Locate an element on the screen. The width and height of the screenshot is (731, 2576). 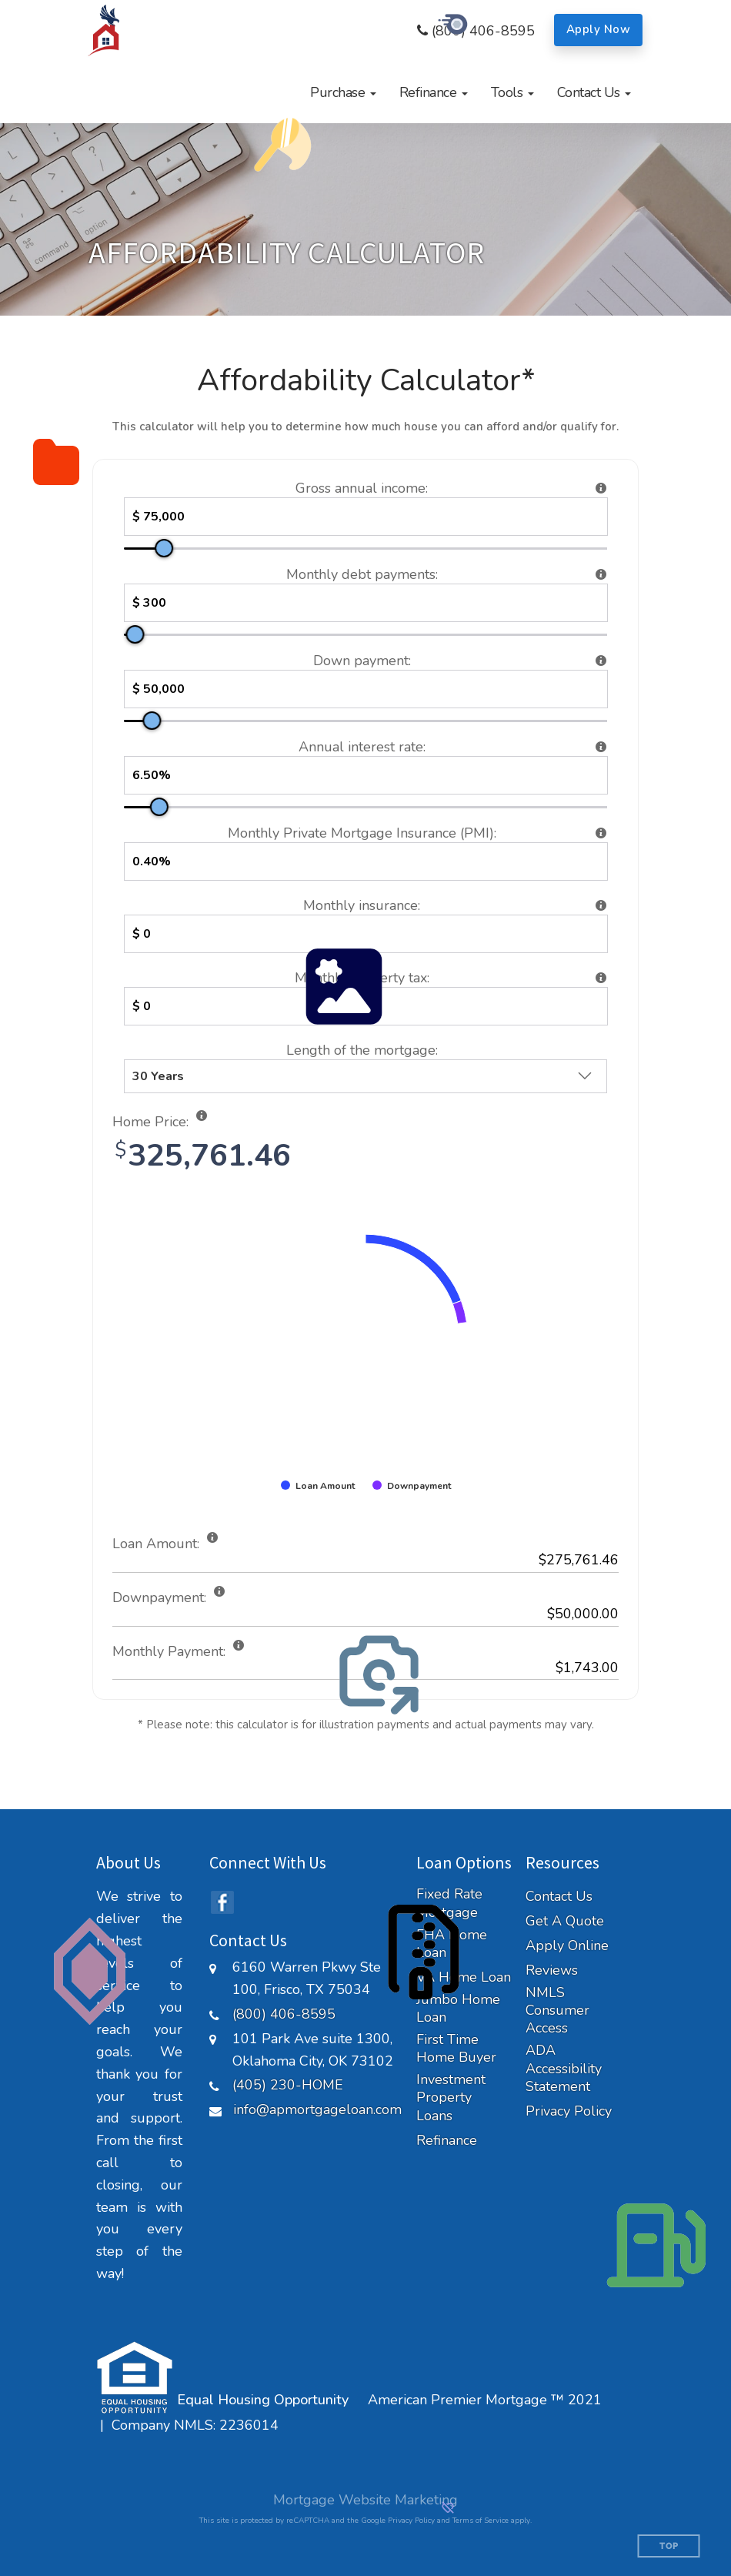
discord golden bug hunter badge indicating elite bug reporter status is located at coordinates (282, 144).